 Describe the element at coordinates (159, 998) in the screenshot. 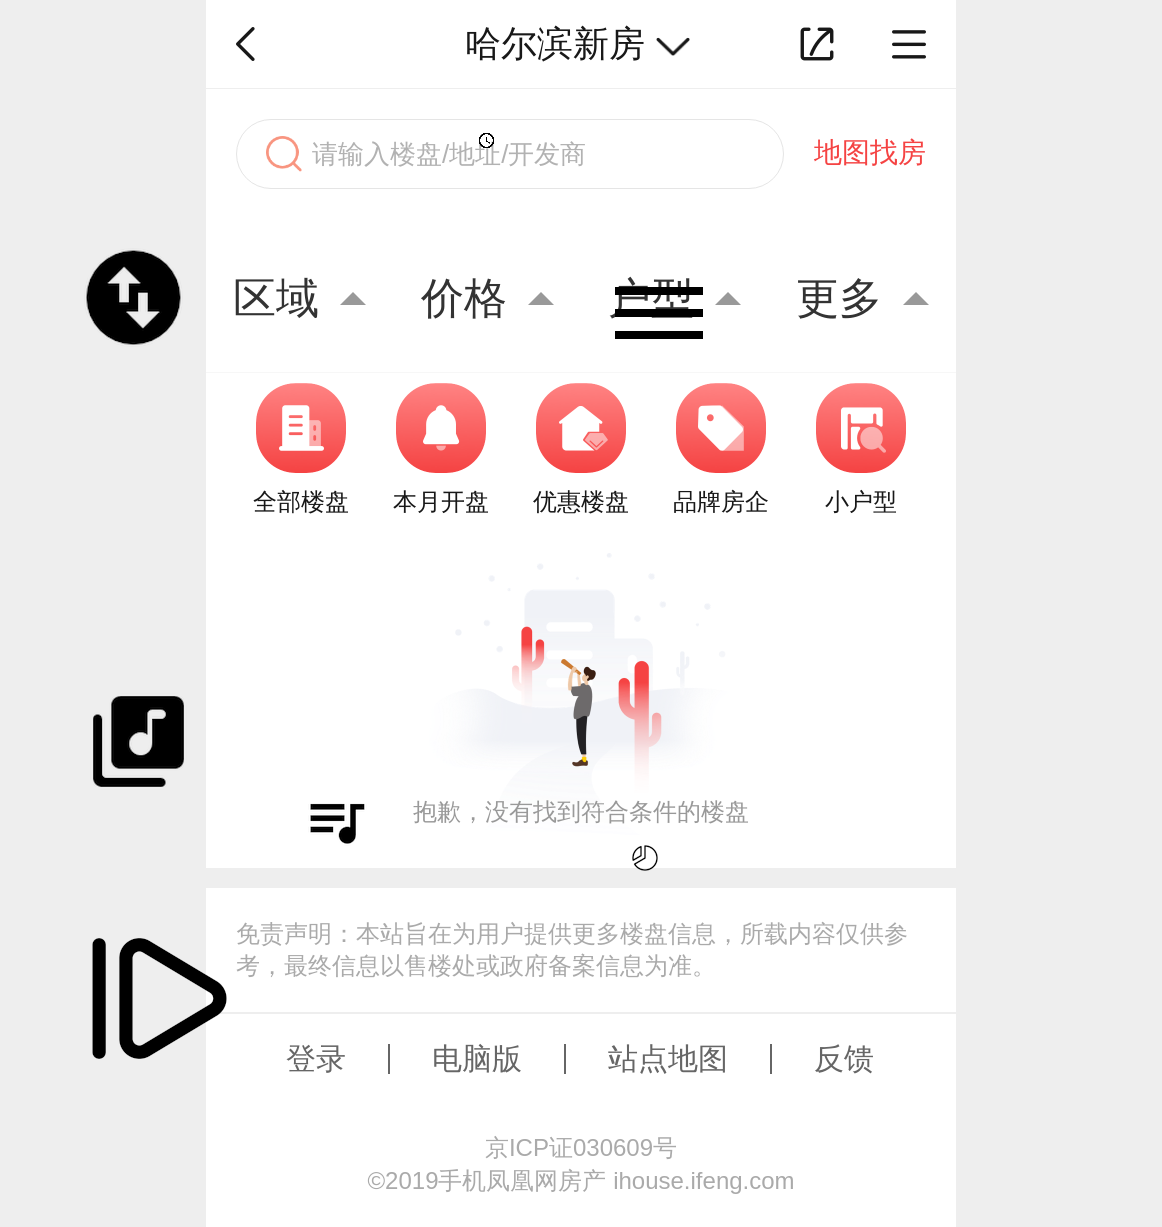

I see `skip to the next track` at that location.